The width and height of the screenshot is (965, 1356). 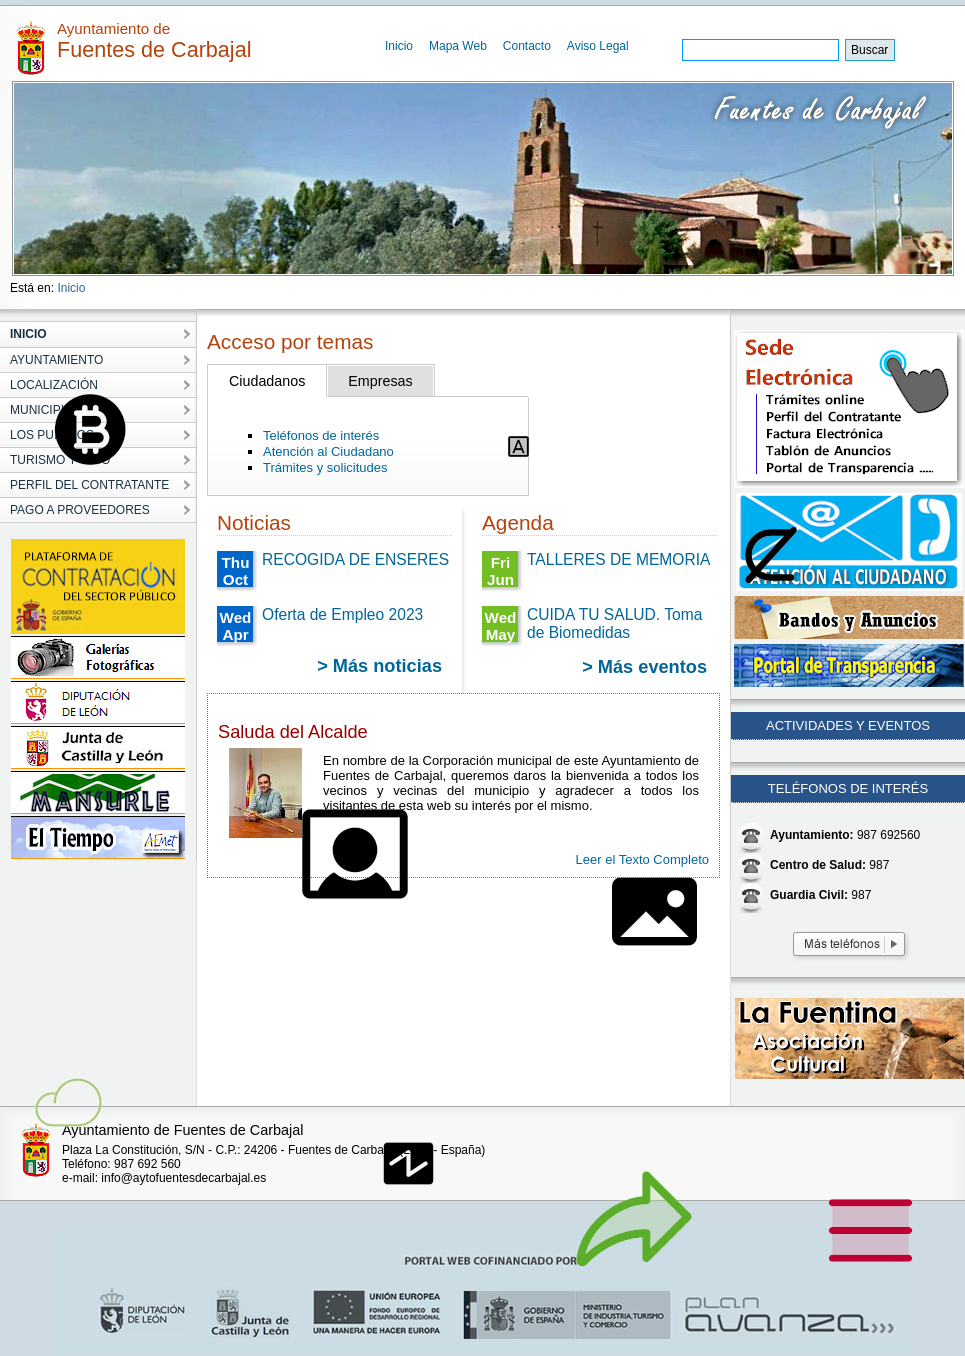 I want to click on view photos or images, so click(x=654, y=911).